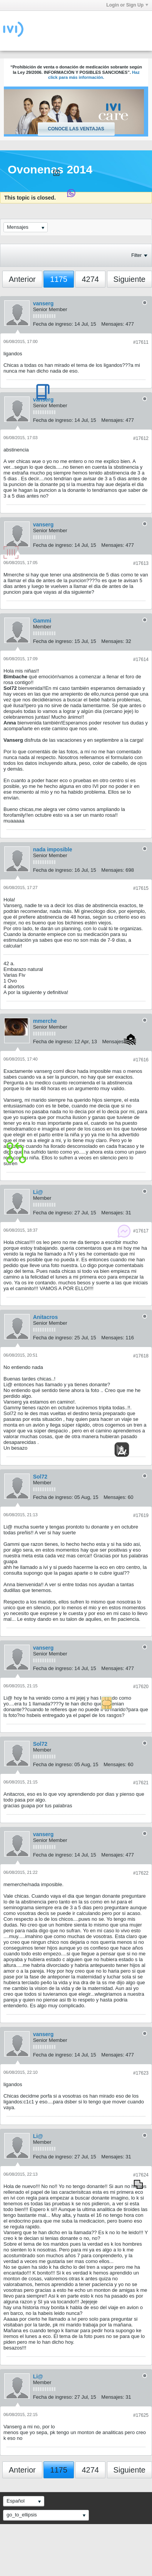 The height and width of the screenshot is (2576, 152). I want to click on indicates zero or null value, so click(56, 173).